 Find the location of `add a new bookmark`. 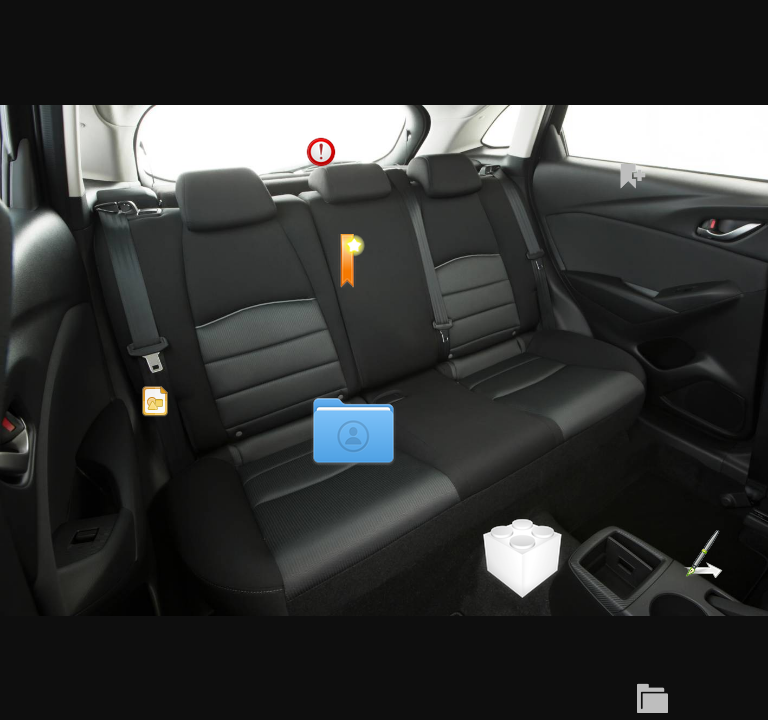

add a new bookmark is located at coordinates (349, 262).